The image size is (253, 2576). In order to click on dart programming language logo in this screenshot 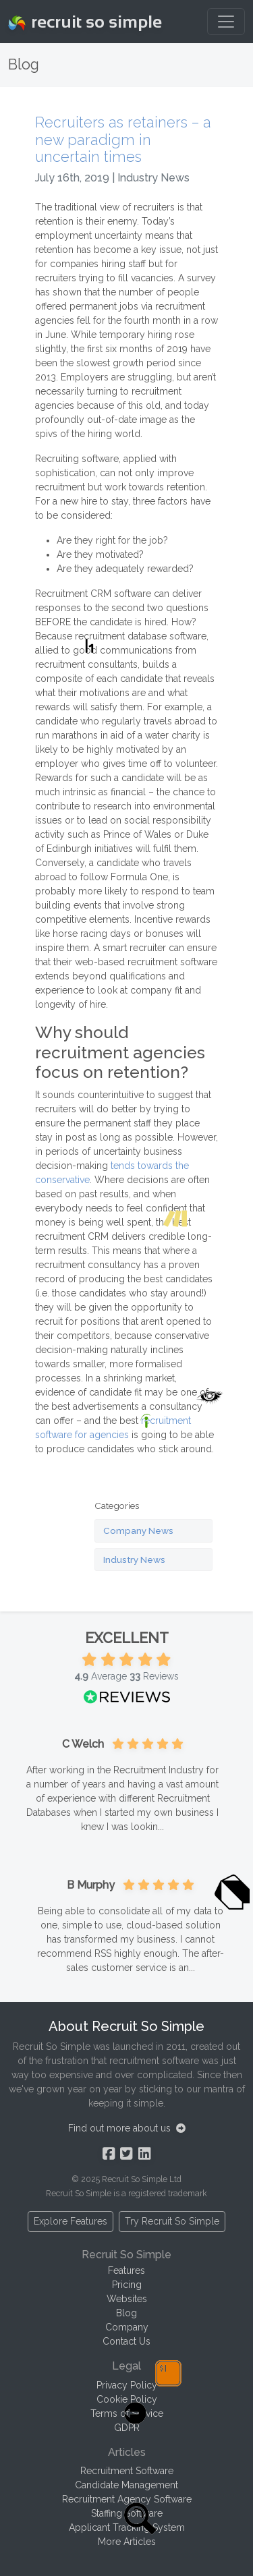, I will do `click(232, 1892)`.